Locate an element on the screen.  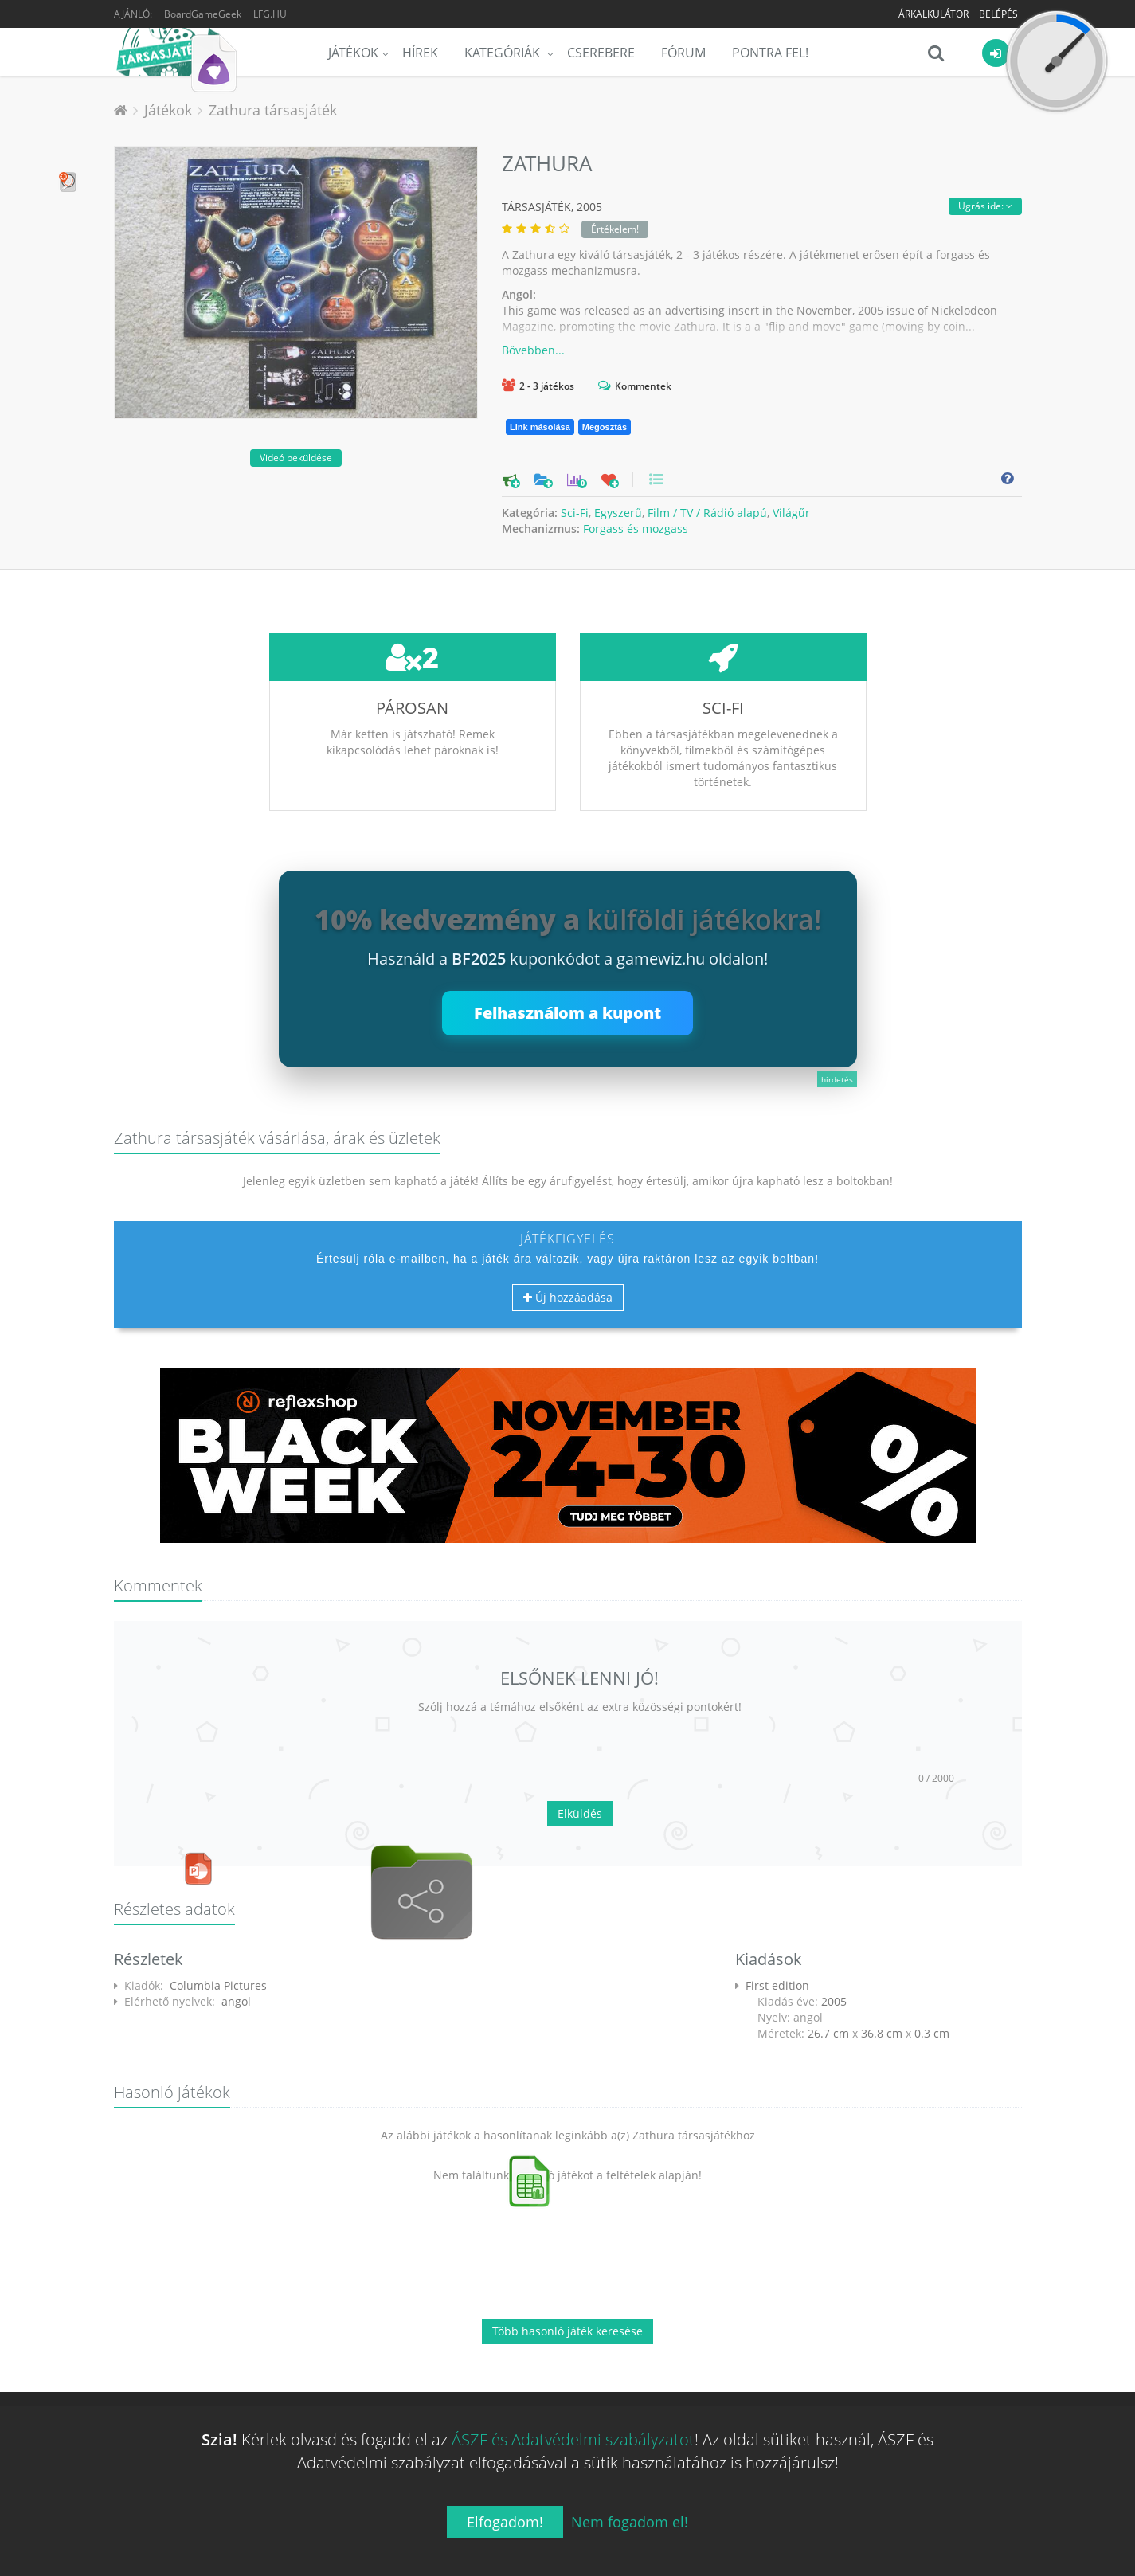
open a libreoffice calc spreadsheet file is located at coordinates (529, 2181).